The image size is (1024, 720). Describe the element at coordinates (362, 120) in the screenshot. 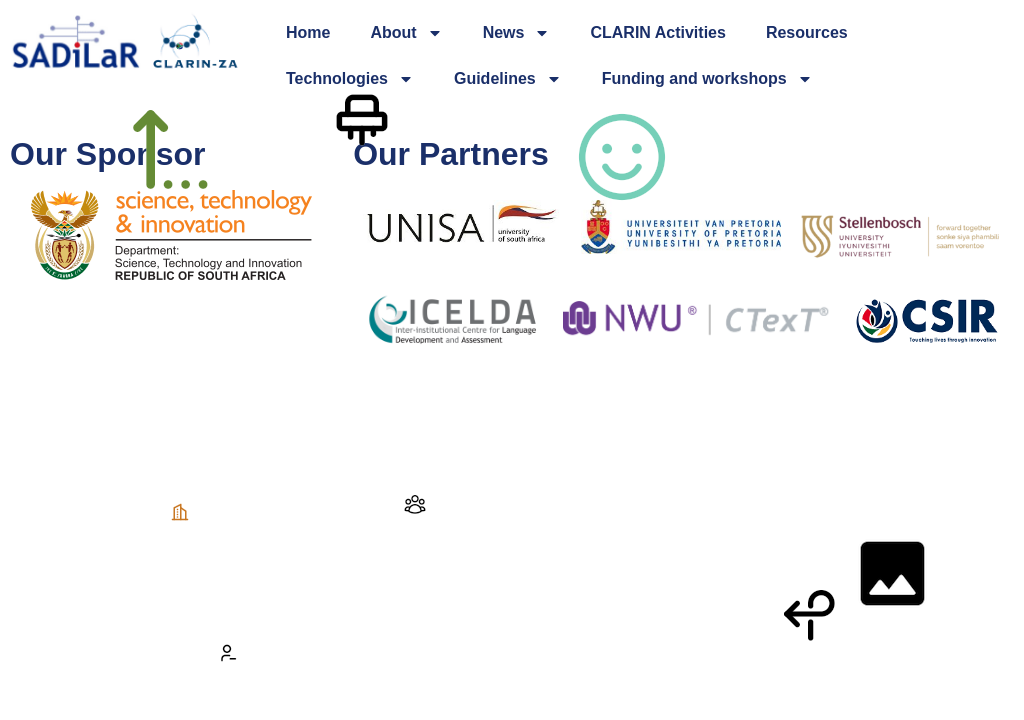

I see `shred or permanently delete a document` at that location.